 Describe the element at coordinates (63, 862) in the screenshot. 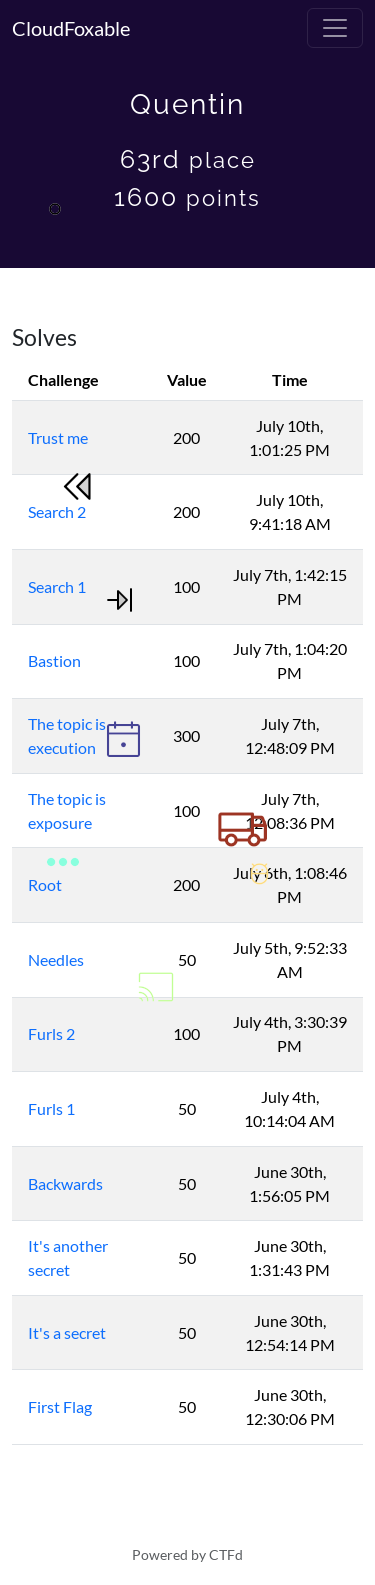

I see `open more options menu` at that location.